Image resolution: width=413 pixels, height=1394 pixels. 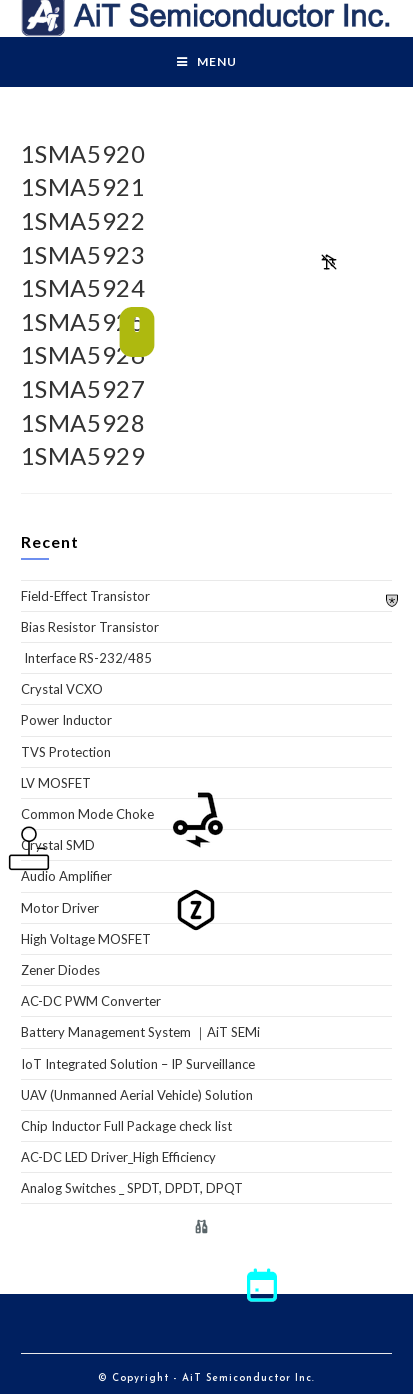 I want to click on app or service logo starting with Z, so click(x=196, y=910).